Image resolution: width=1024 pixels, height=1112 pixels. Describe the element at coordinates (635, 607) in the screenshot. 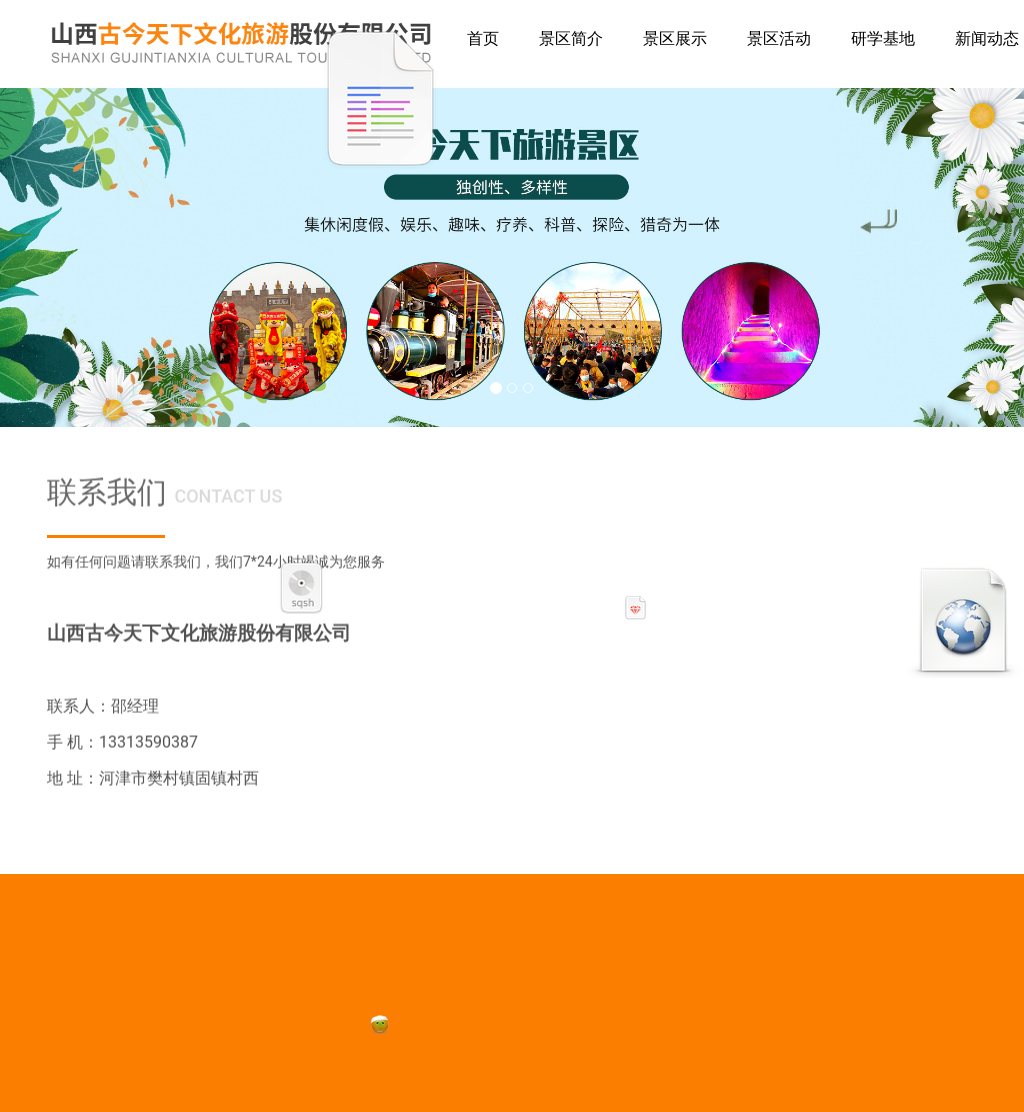

I see `a ruby programming language source file` at that location.